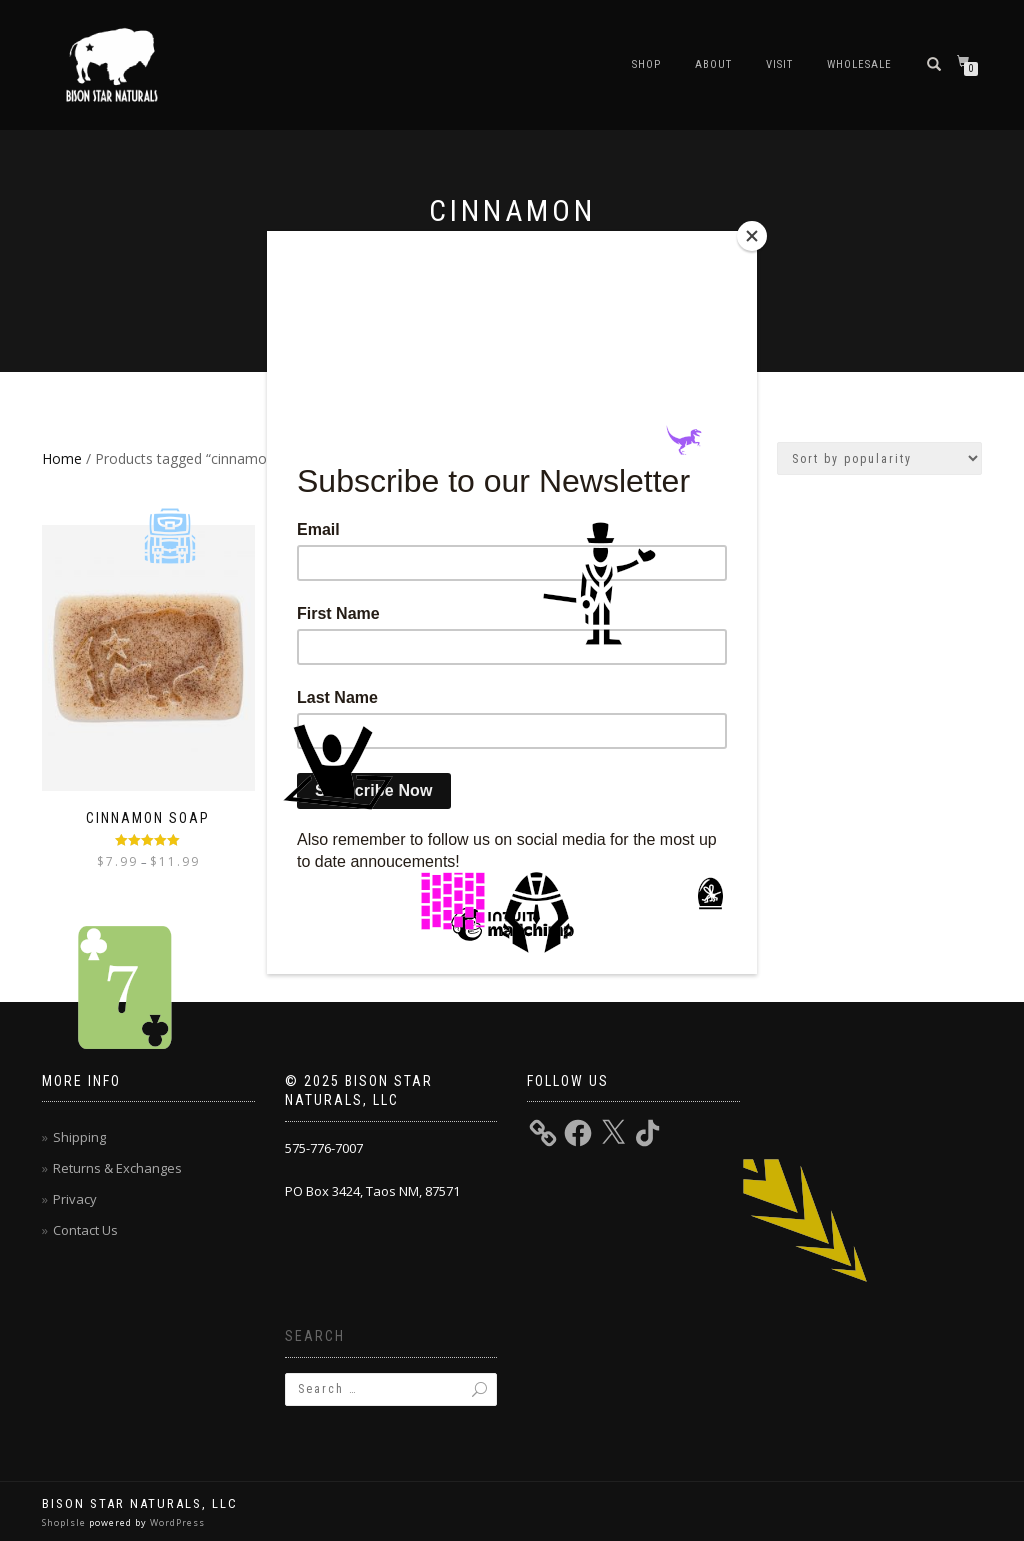  What do you see at coordinates (805, 1220) in the screenshot?
I see `indicates a combo attack or chain skill` at bounding box center [805, 1220].